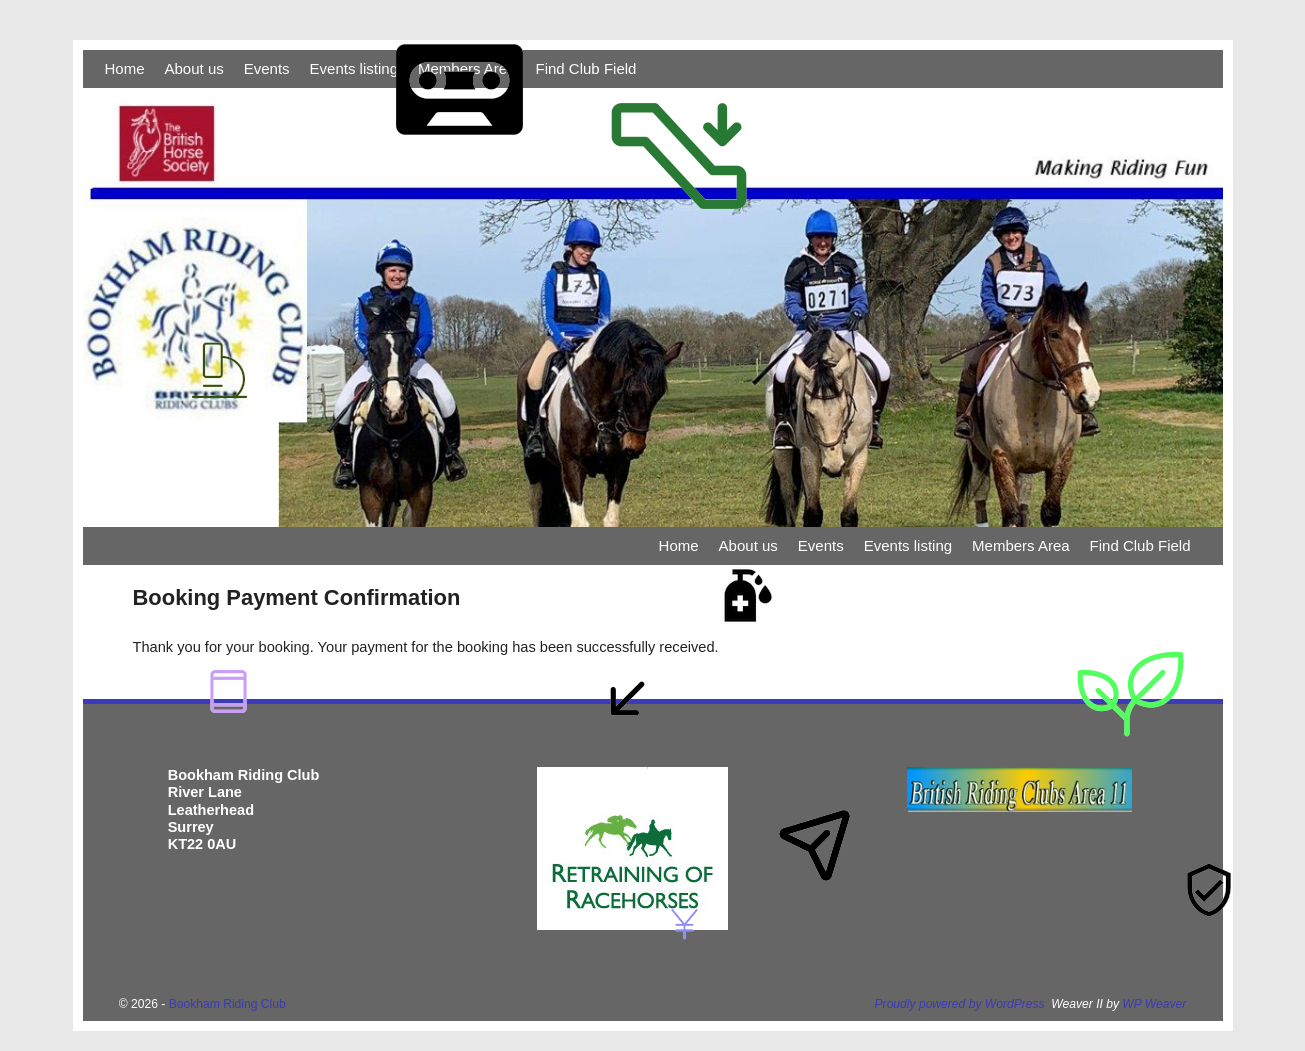 The height and width of the screenshot is (1051, 1305). I want to click on access hand sanitizer station location, so click(745, 595).